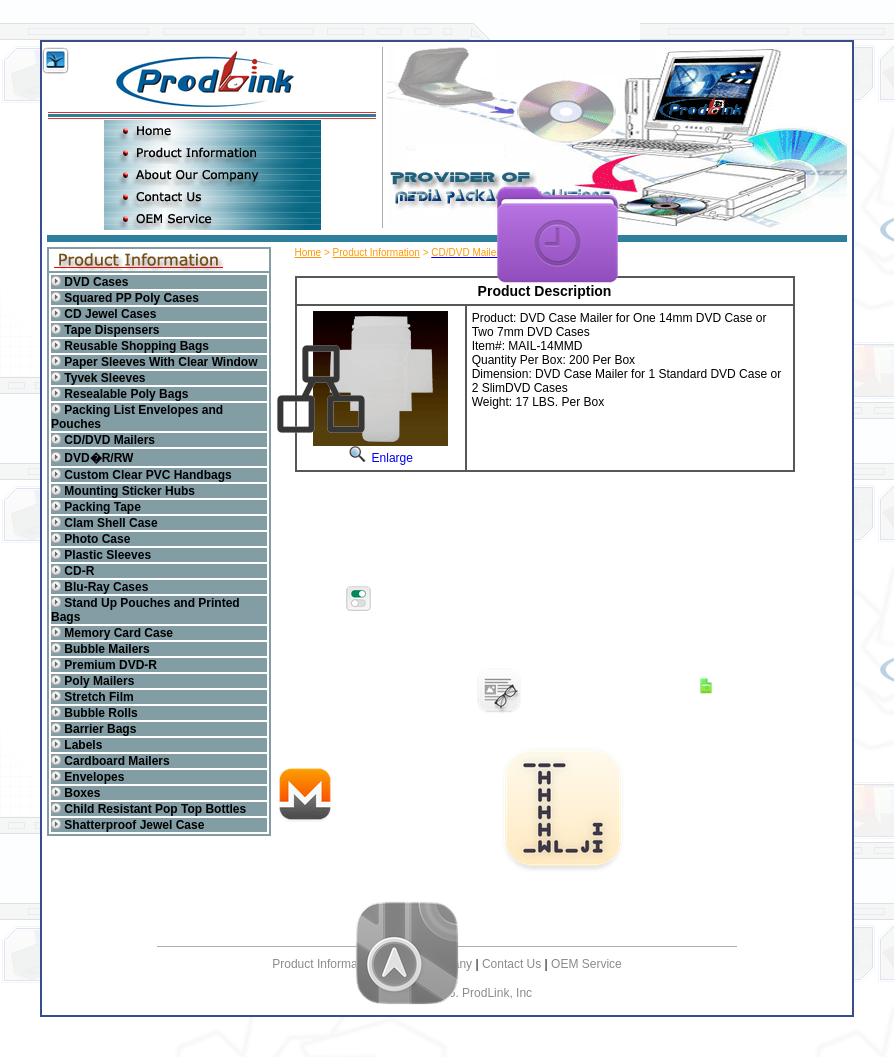  What do you see at coordinates (55, 60) in the screenshot?
I see `open shotwell photo manager` at bounding box center [55, 60].